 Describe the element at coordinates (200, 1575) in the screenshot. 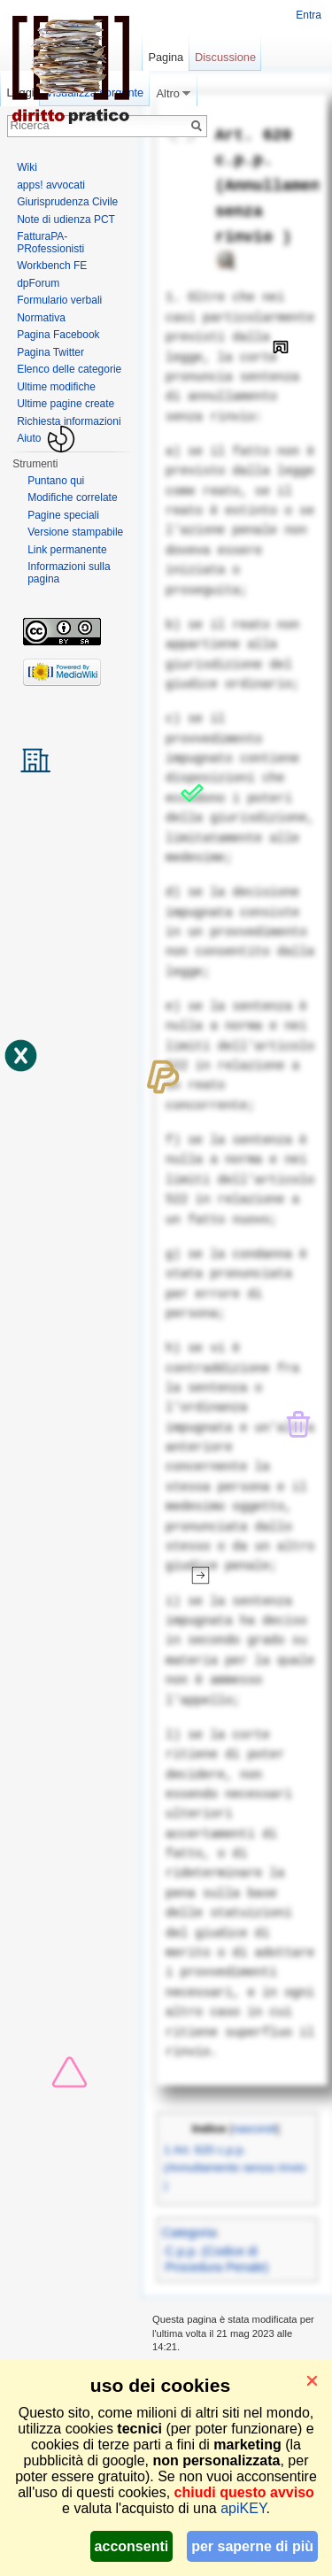

I see `navigate to the next item or screen` at that location.